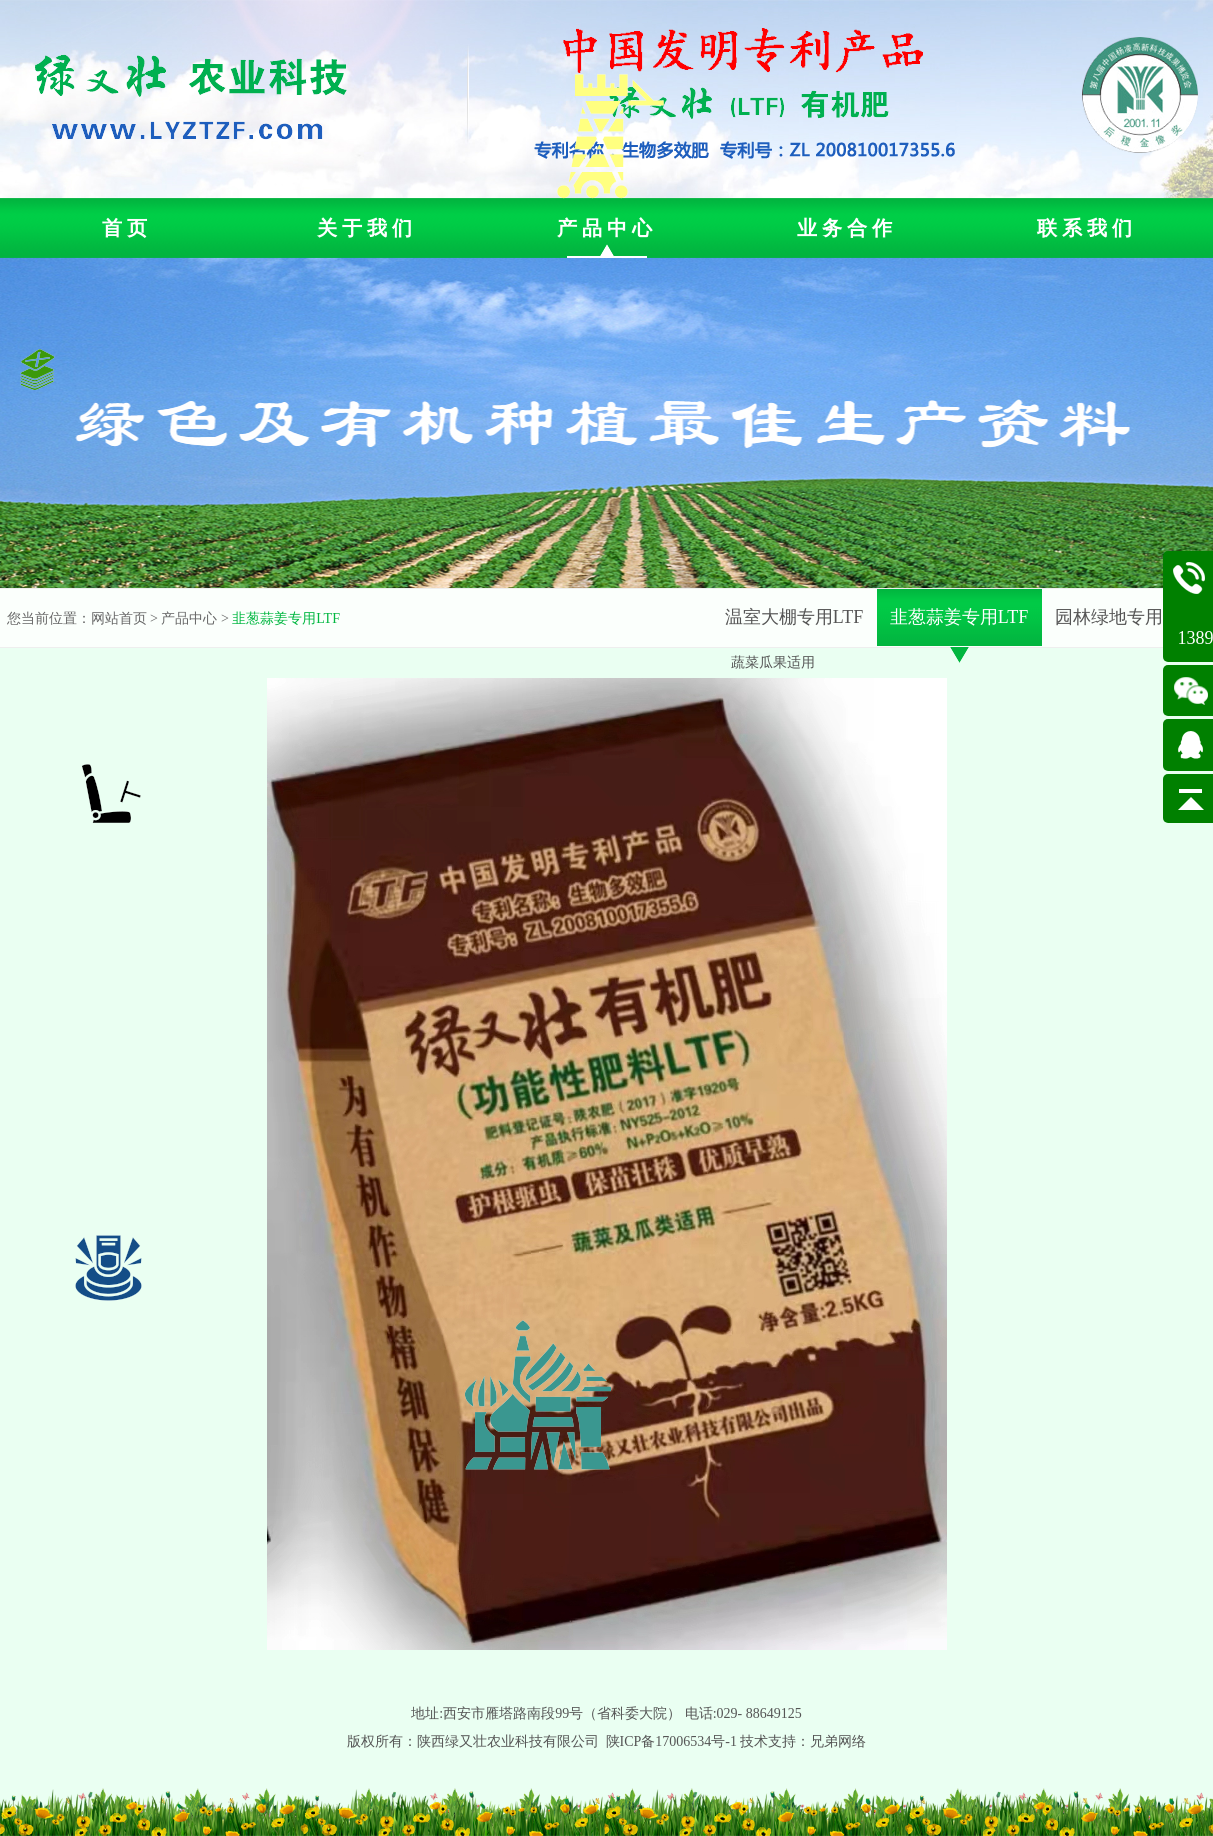  Describe the element at coordinates (108, 1268) in the screenshot. I see `tap to confirm or activate` at that location.